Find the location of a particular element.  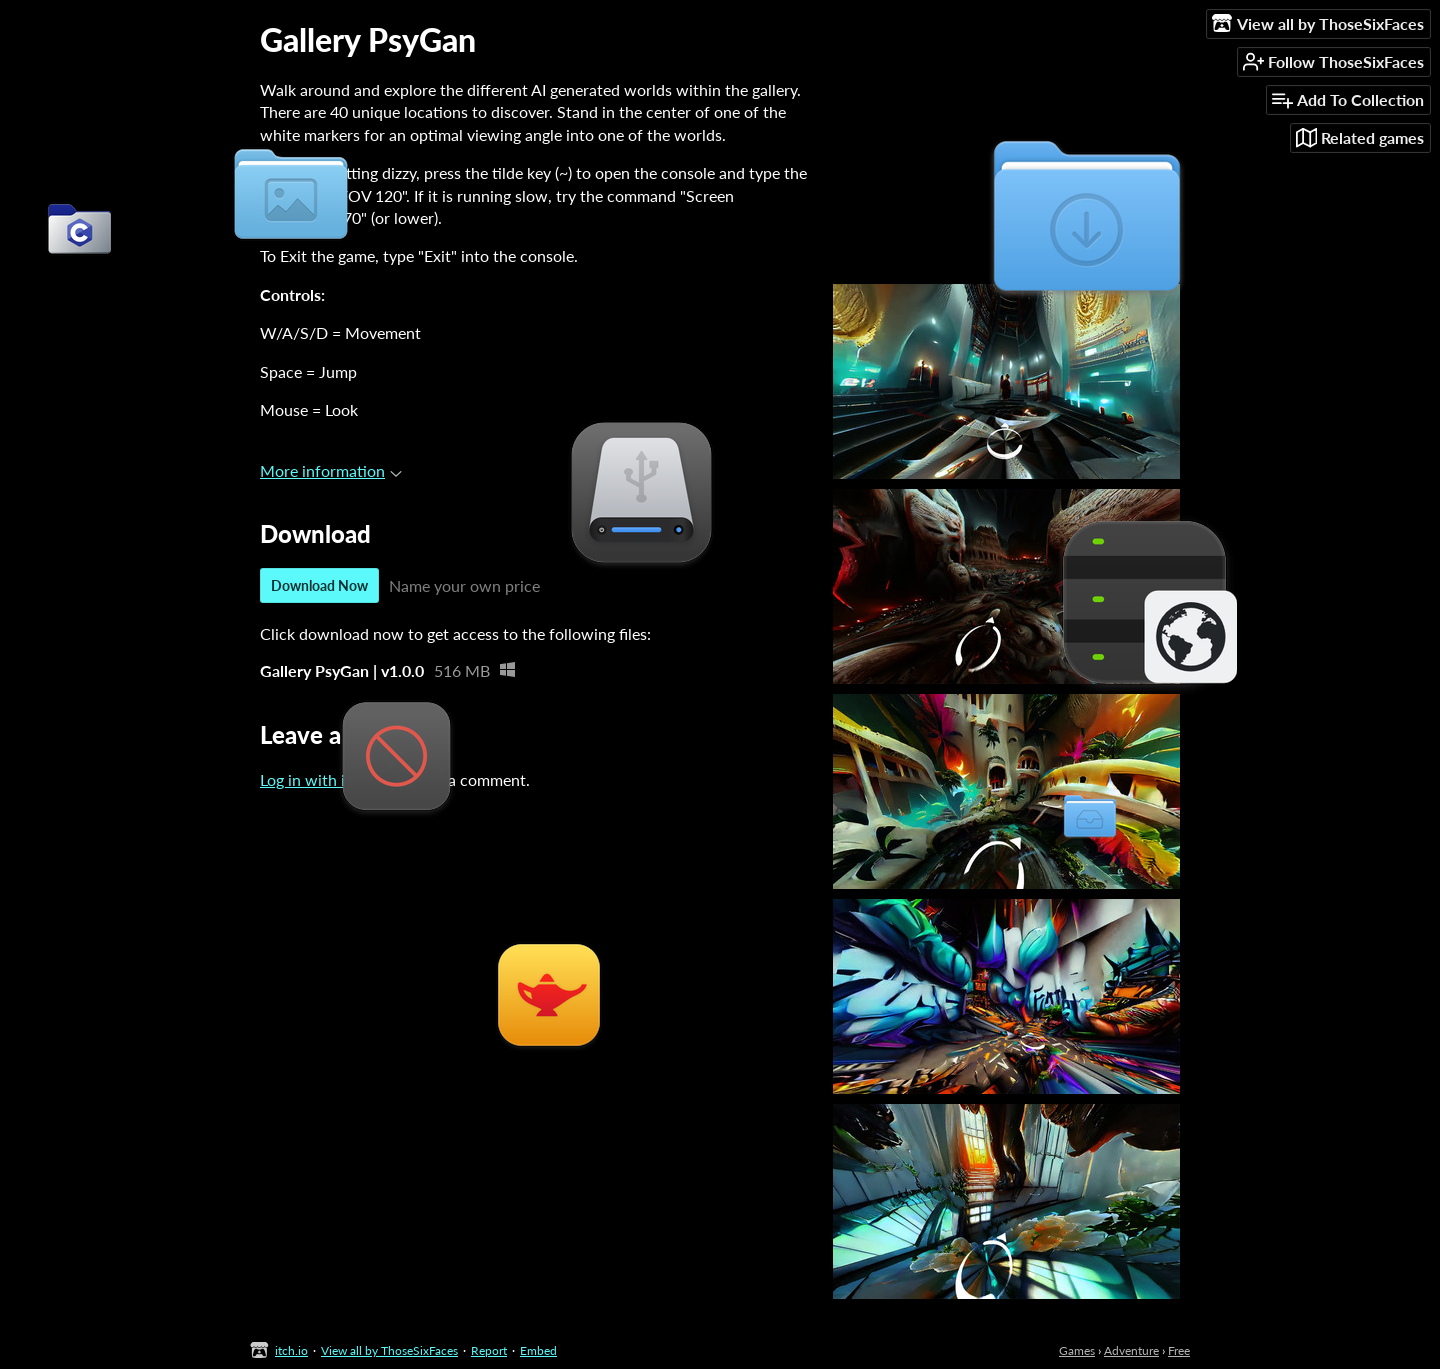

open your images folder is located at coordinates (291, 194).